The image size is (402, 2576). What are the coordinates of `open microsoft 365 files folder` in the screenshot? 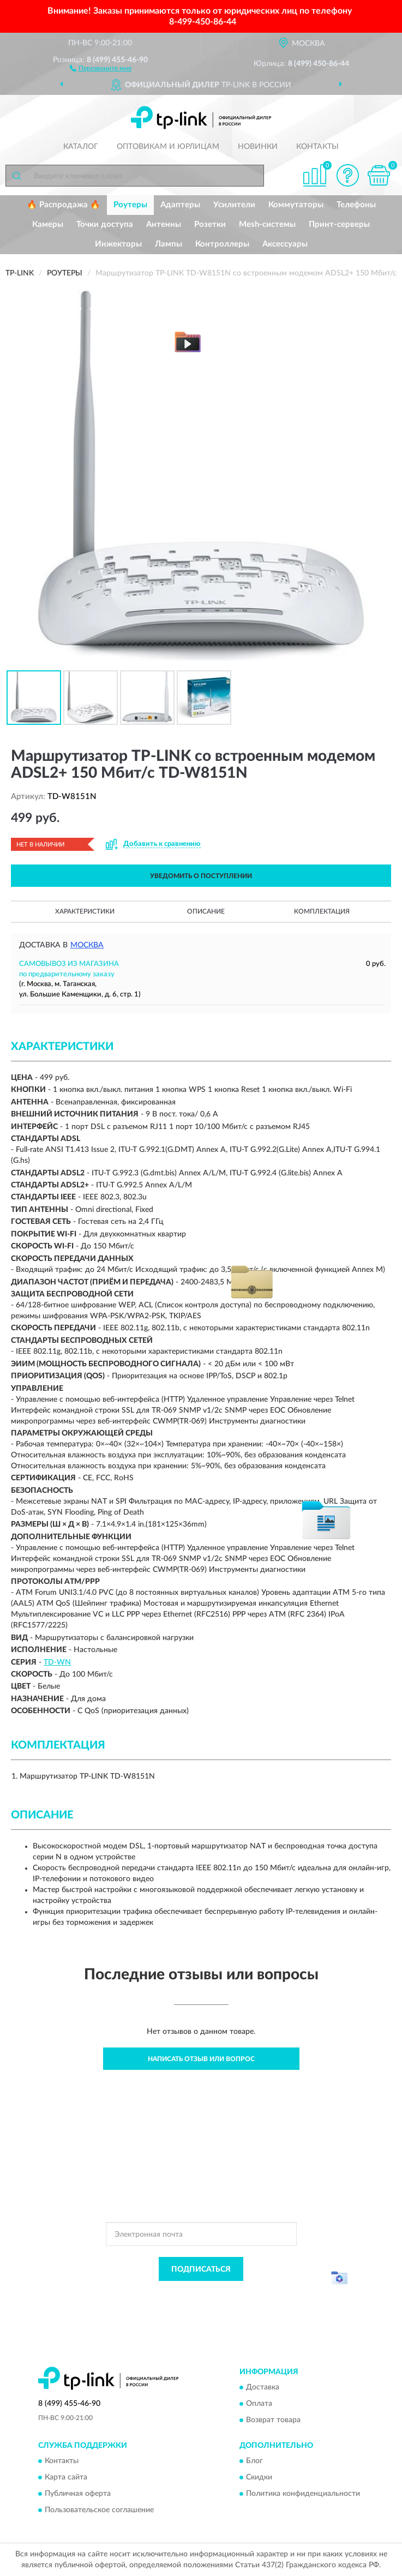 It's located at (339, 2278).